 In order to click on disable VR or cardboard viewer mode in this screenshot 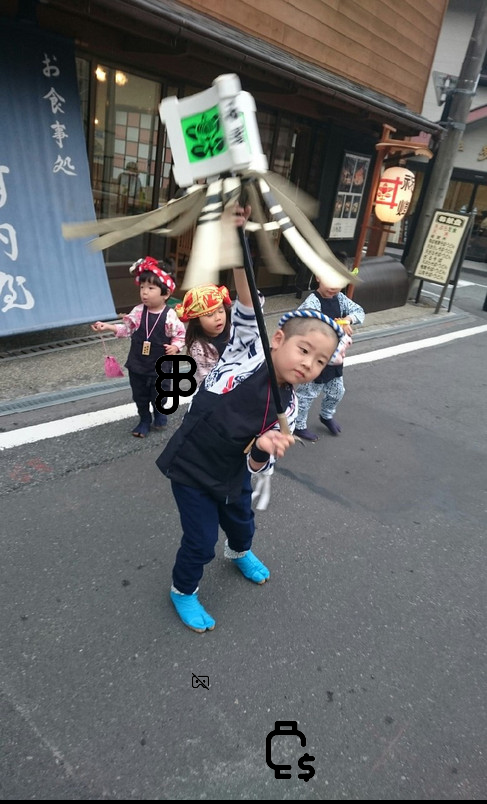, I will do `click(200, 681)`.